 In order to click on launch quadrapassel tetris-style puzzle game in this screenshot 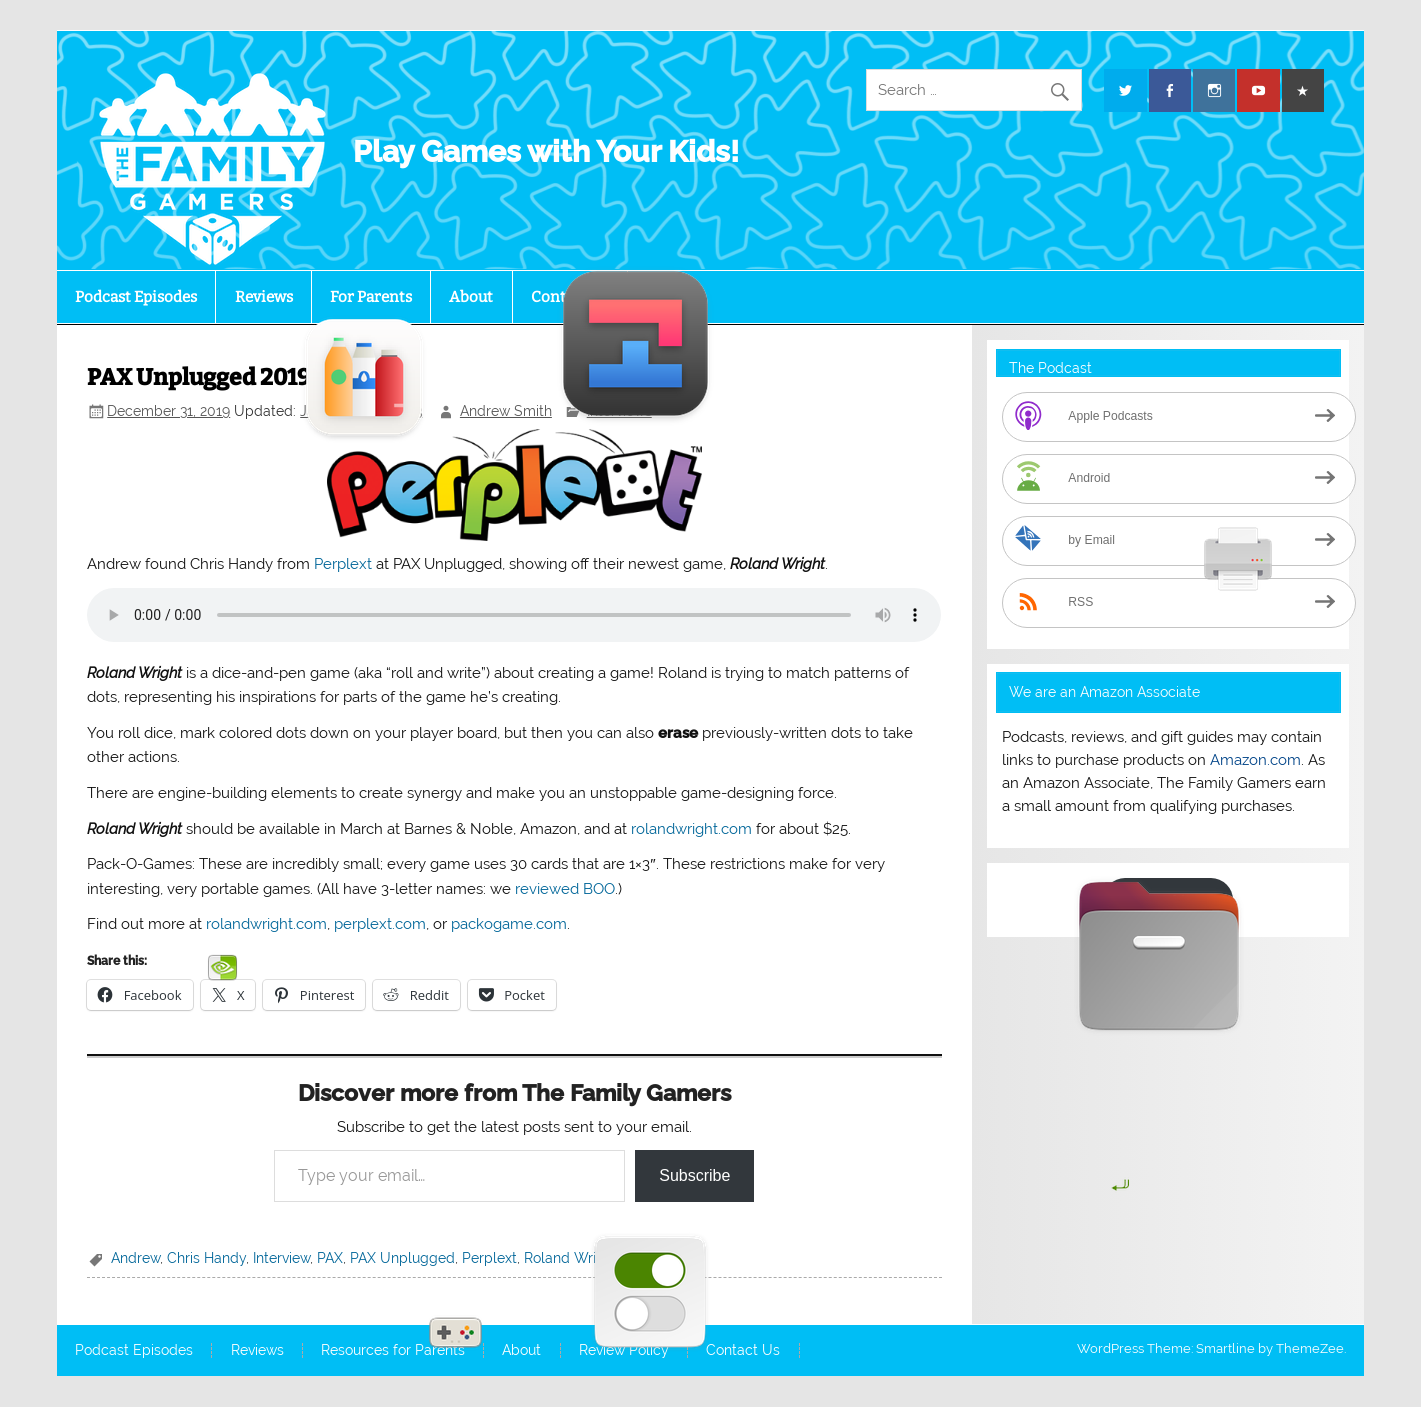, I will do `click(635, 343)`.